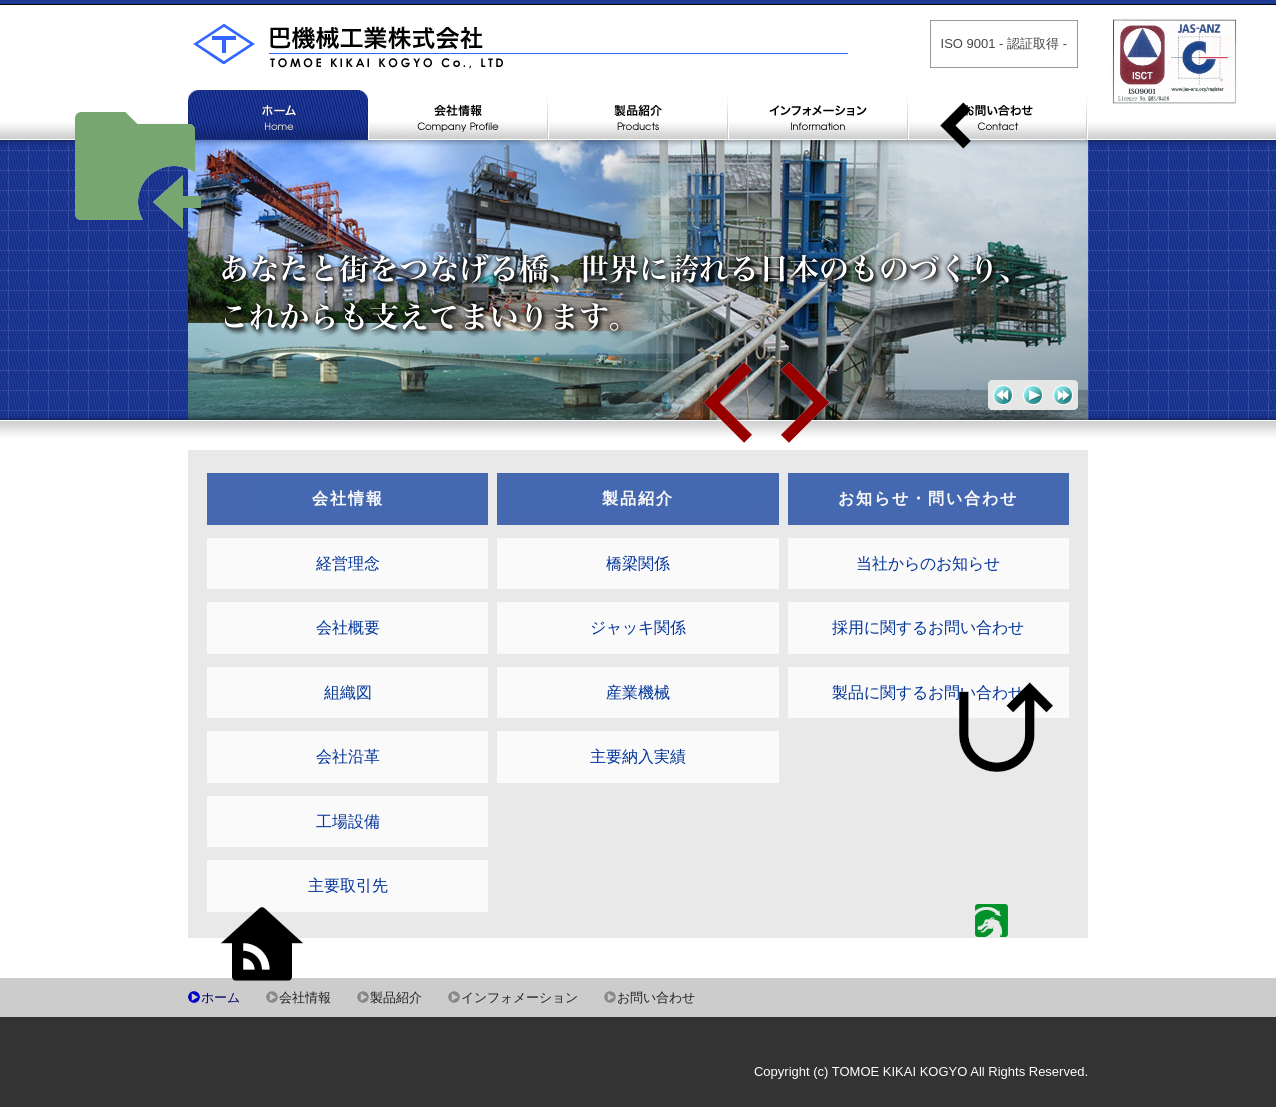 The image size is (1276, 1107). Describe the element at coordinates (766, 402) in the screenshot. I see `view or edit source code` at that location.